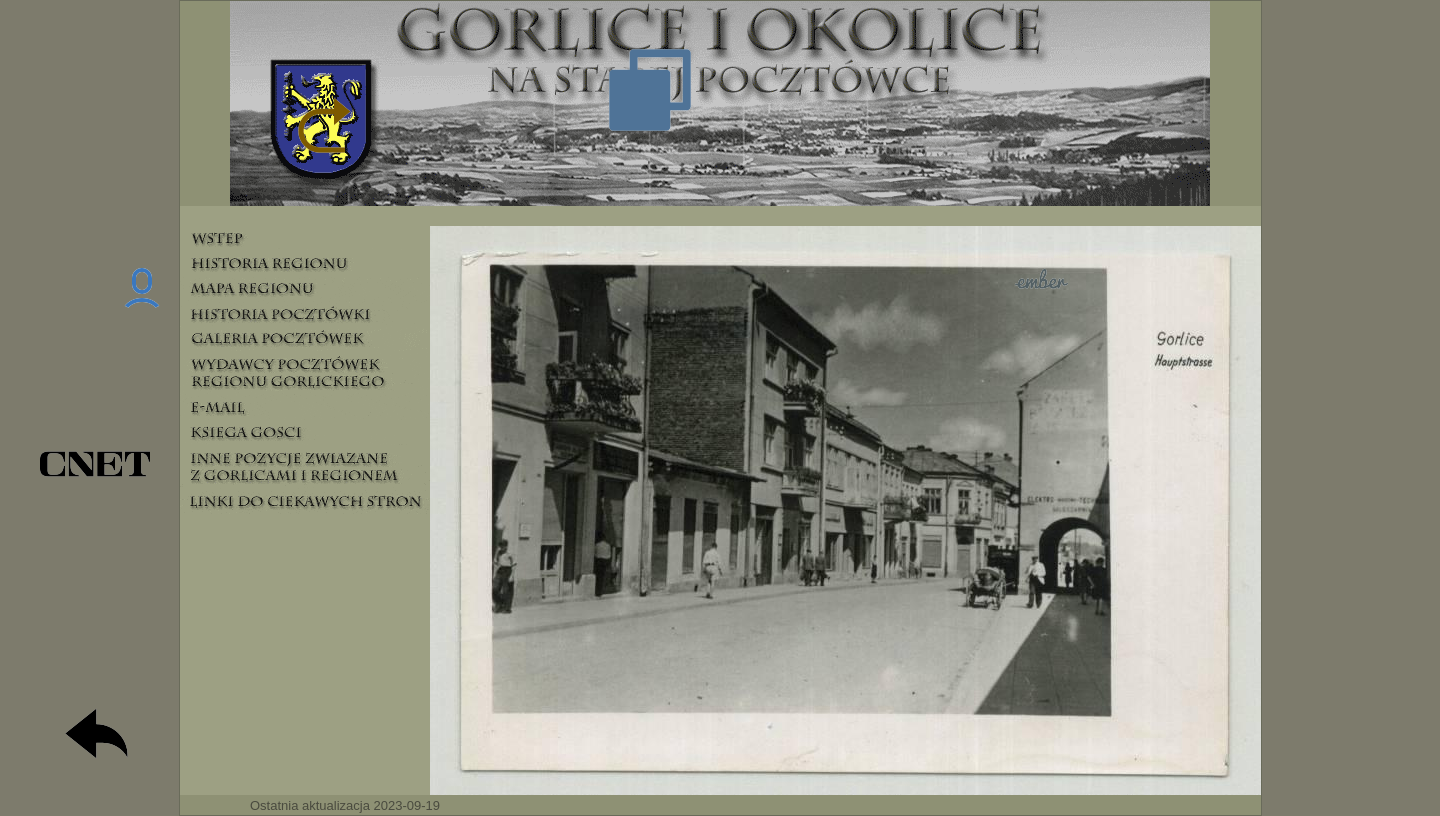  What do you see at coordinates (99, 733) in the screenshot?
I see `reply to a message or email` at bounding box center [99, 733].